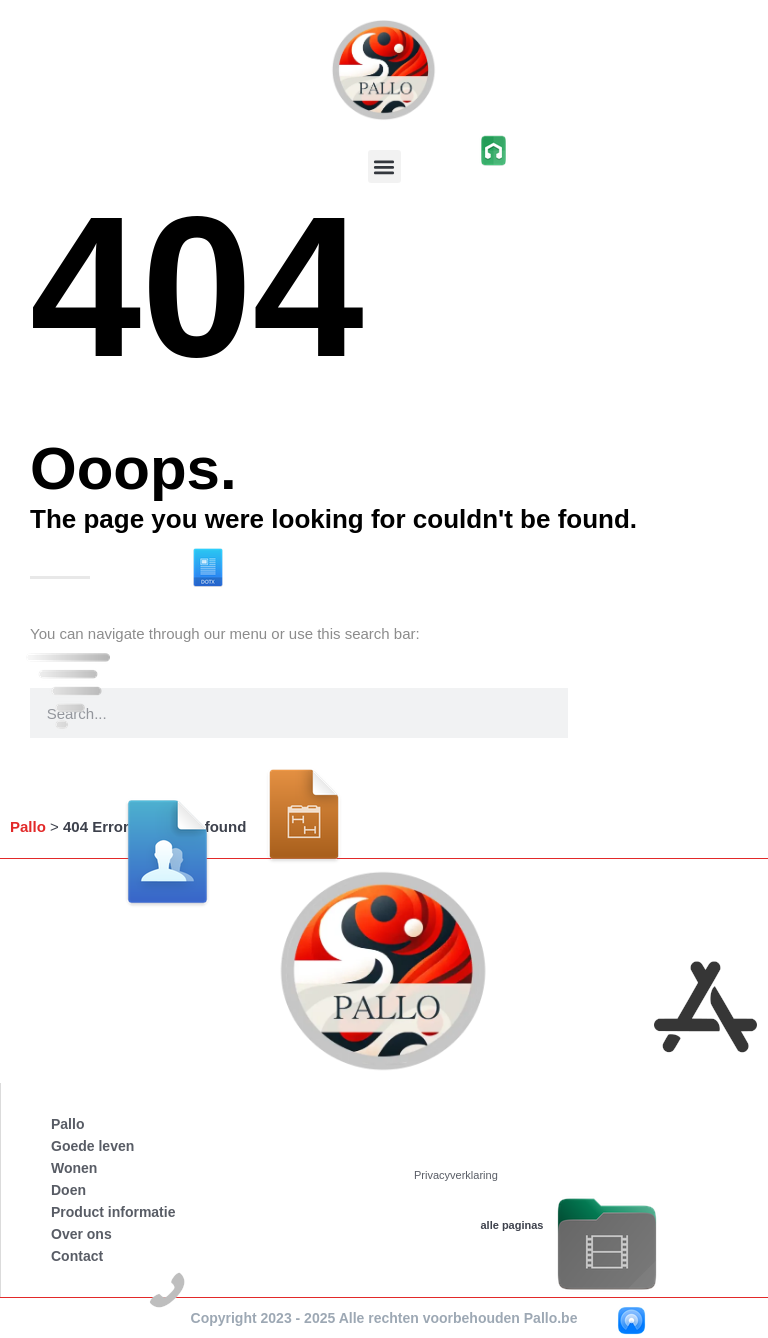  Describe the element at coordinates (607, 1244) in the screenshot. I see `open your videos folder` at that location.